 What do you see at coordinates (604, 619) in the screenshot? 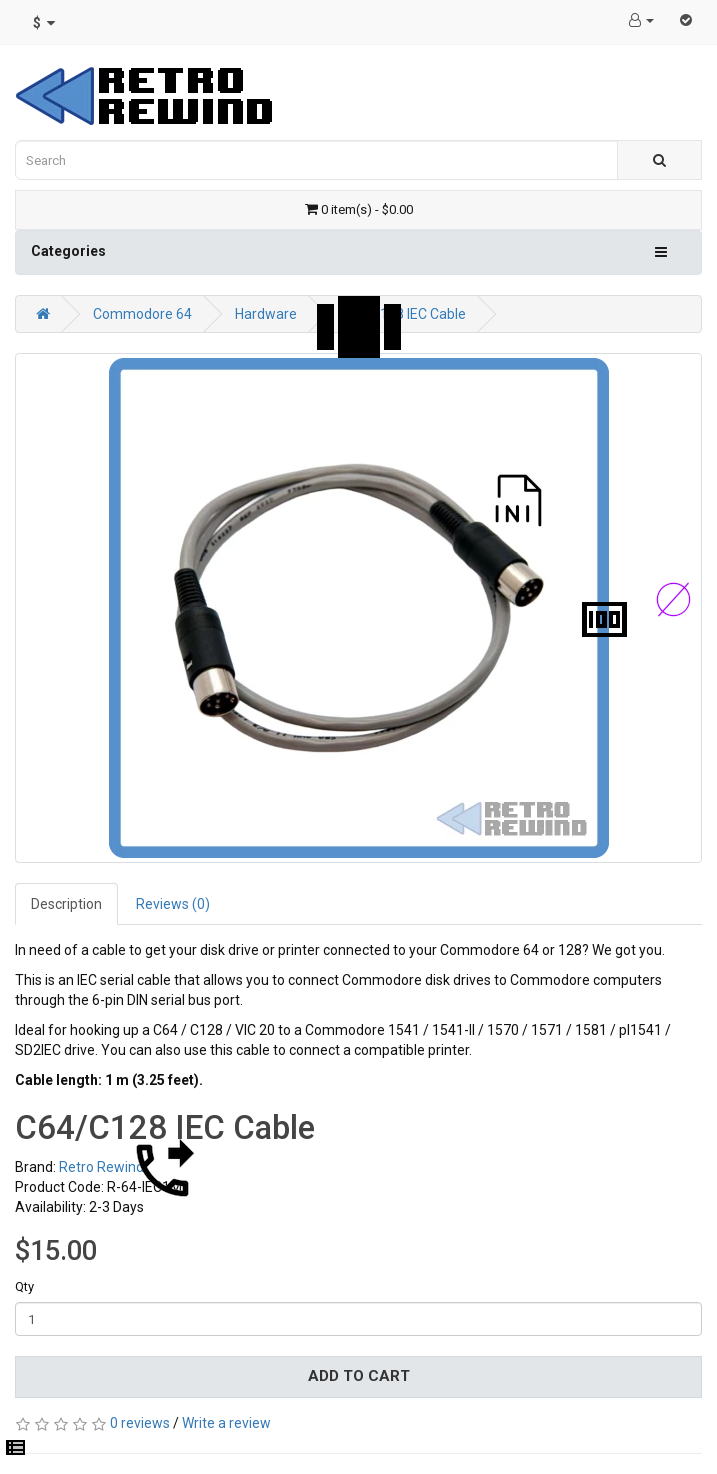
I see `view currency or money-related information` at bounding box center [604, 619].